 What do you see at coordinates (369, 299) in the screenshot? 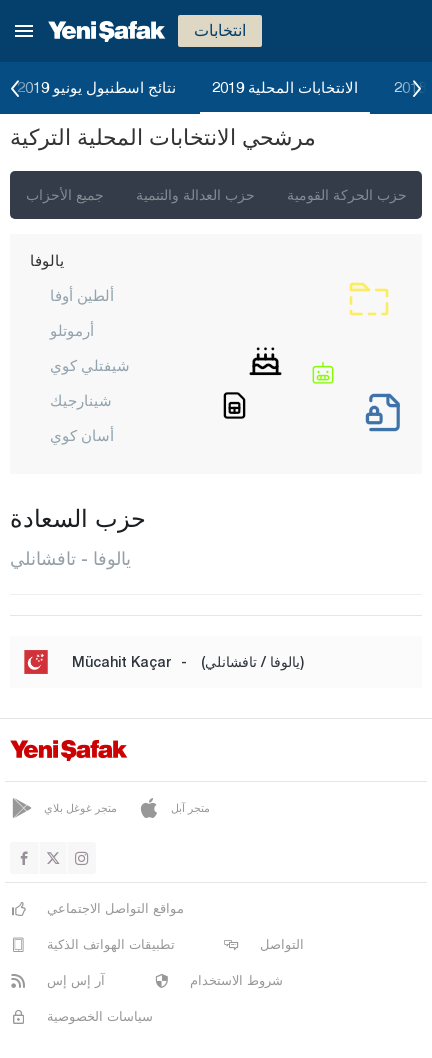
I see `create a new folder` at bounding box center [369, 299].